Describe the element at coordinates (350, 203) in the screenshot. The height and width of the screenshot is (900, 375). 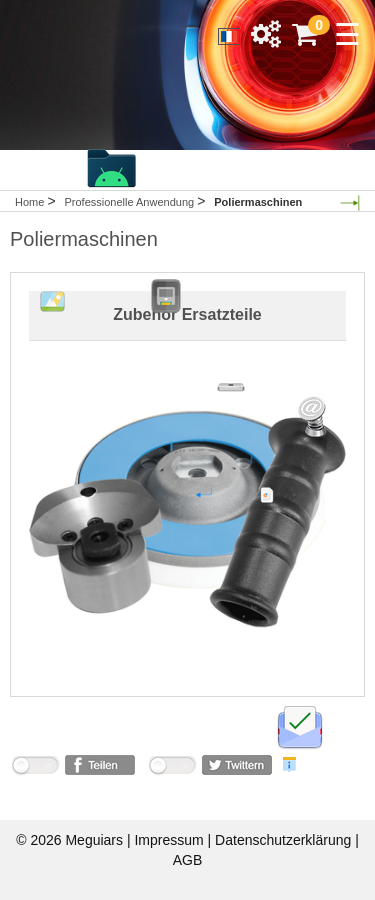
I see `jump to the last item in a list` at that location.